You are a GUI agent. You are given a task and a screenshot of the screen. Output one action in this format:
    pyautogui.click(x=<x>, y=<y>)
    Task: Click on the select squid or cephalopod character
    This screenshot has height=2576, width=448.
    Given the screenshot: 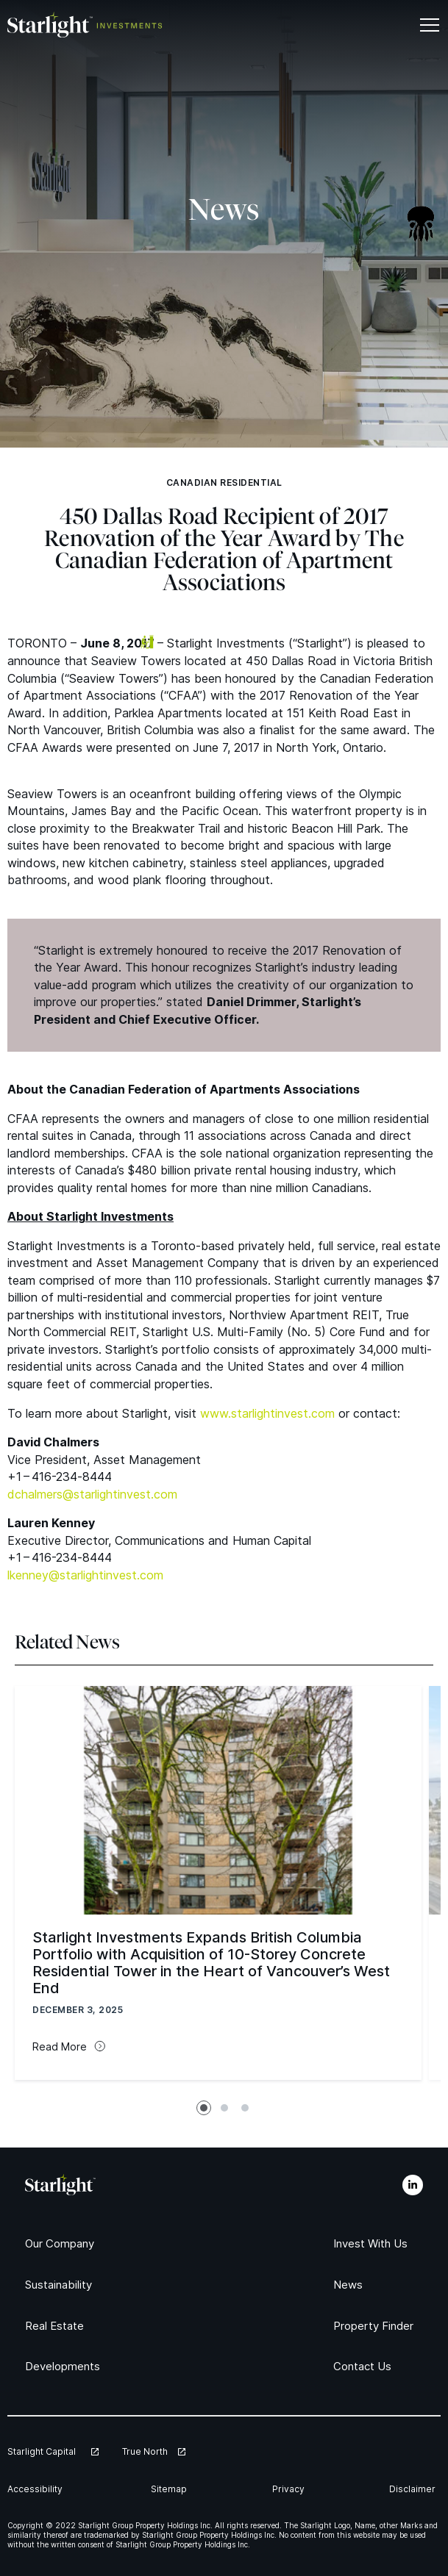 What is the action you would take?
    pyautogui.click(x=421, y=225)
    